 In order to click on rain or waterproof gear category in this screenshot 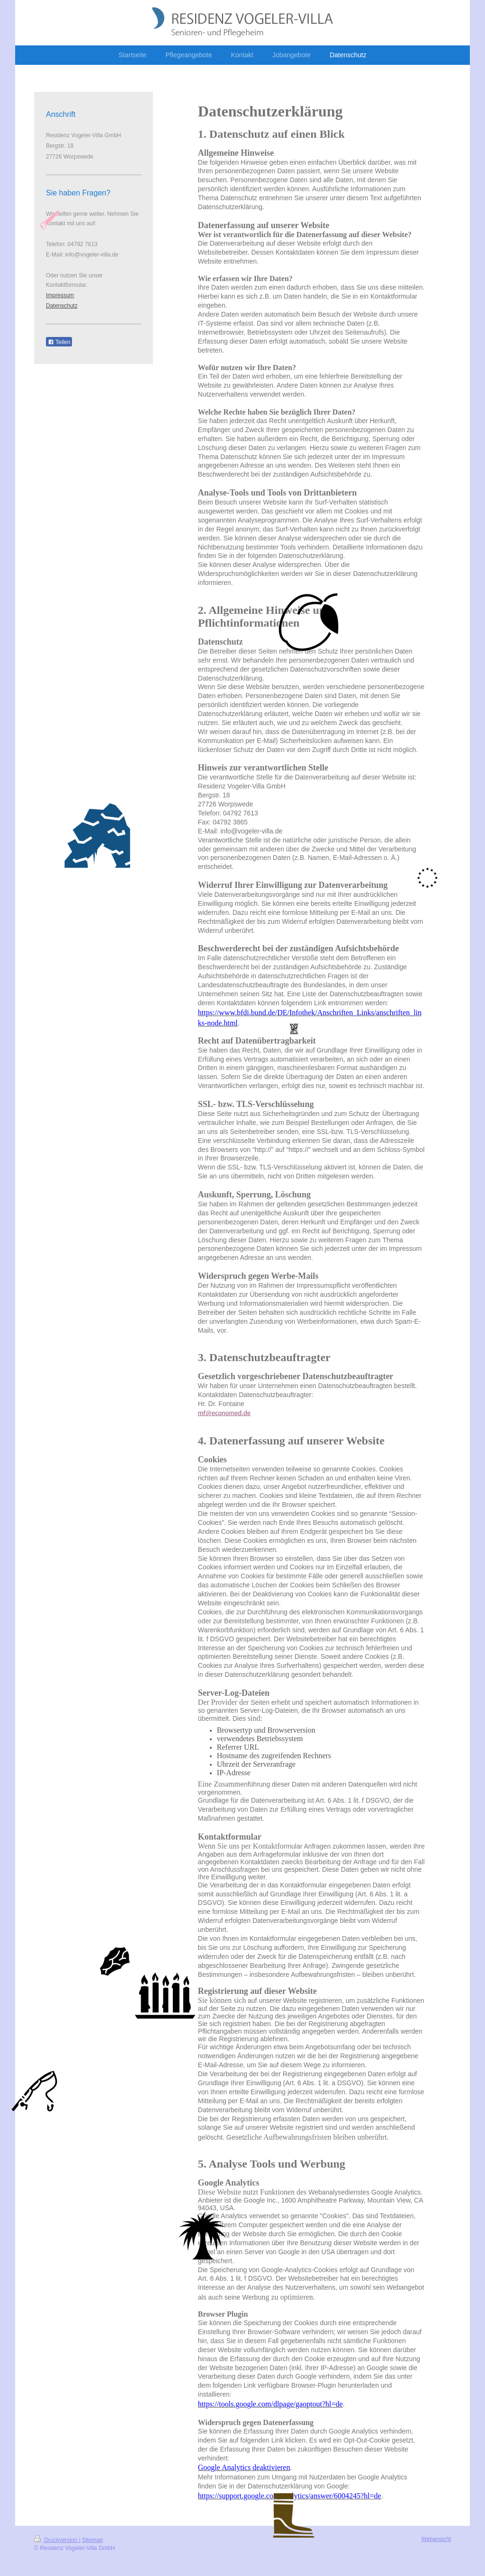, I will do `click(294, 2515)`.